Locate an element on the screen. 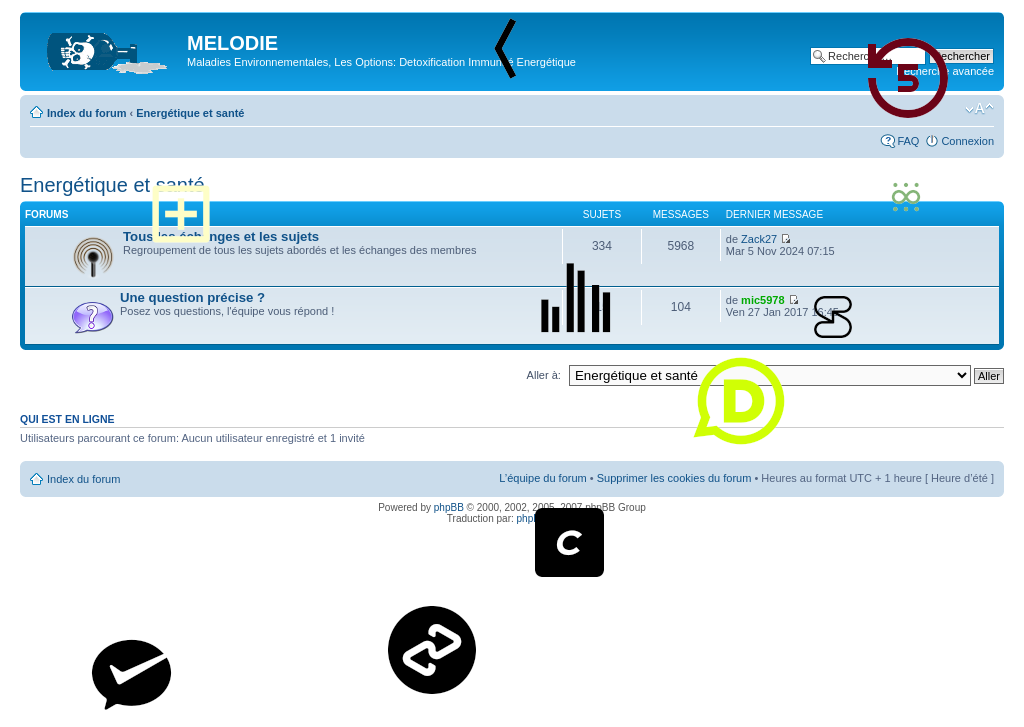  indicates hazy weather conditions is located at coordinates (906, 197).